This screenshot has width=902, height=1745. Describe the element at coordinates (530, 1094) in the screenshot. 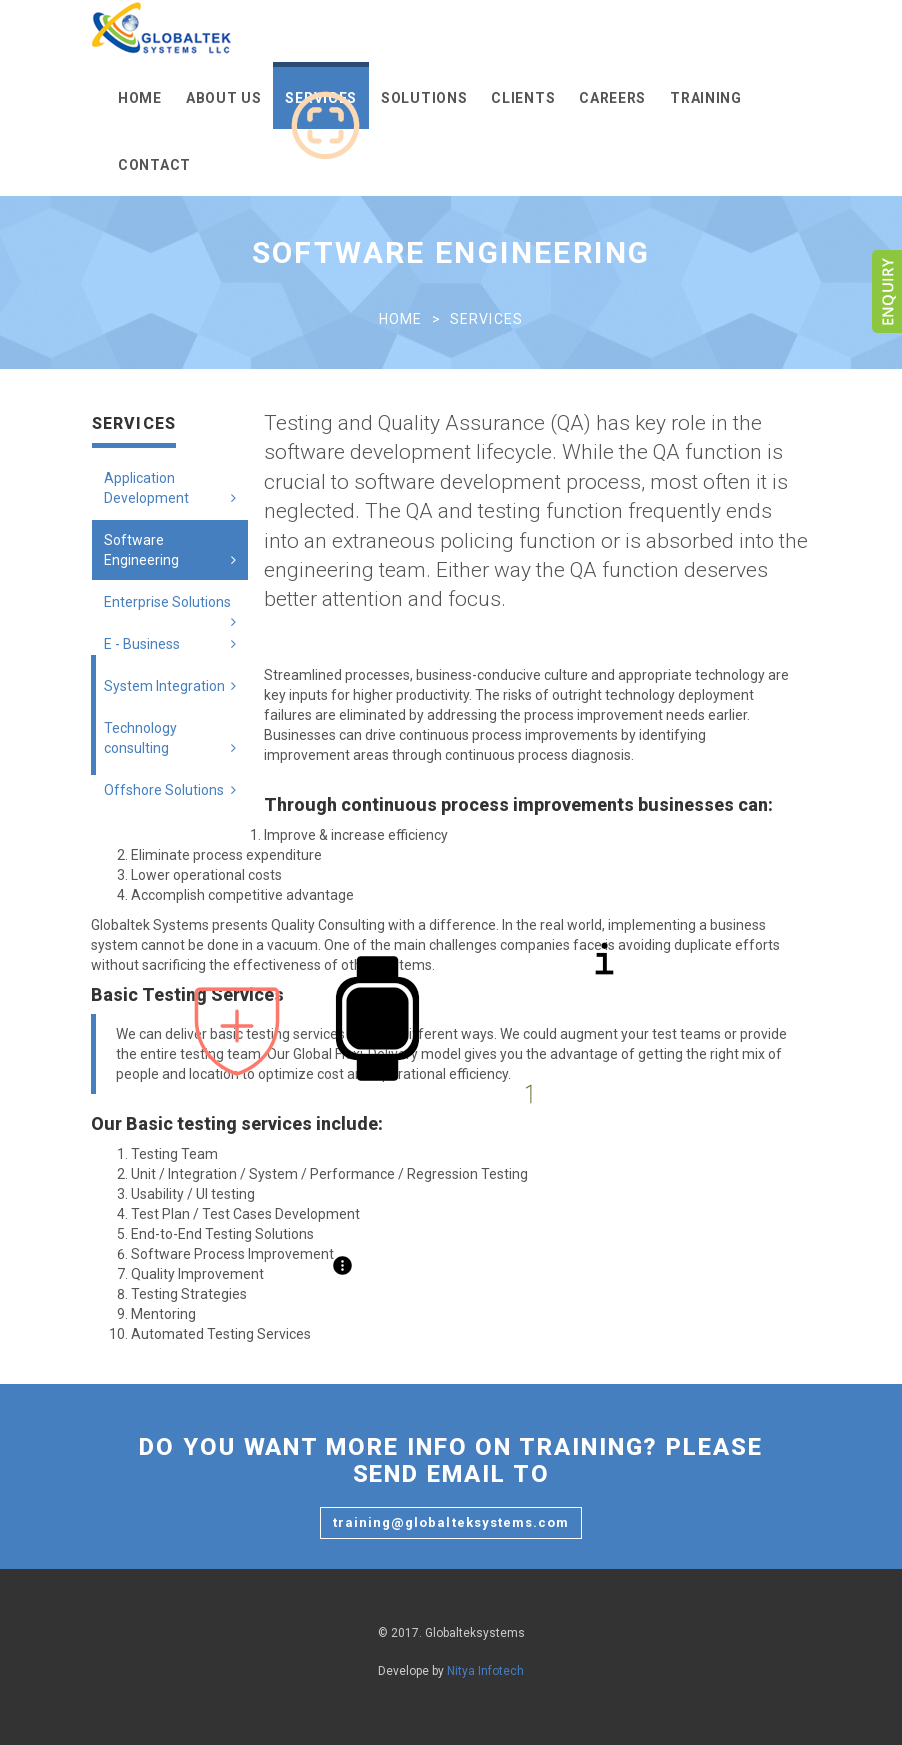

I see `indicates first place or top ranking` at that location.